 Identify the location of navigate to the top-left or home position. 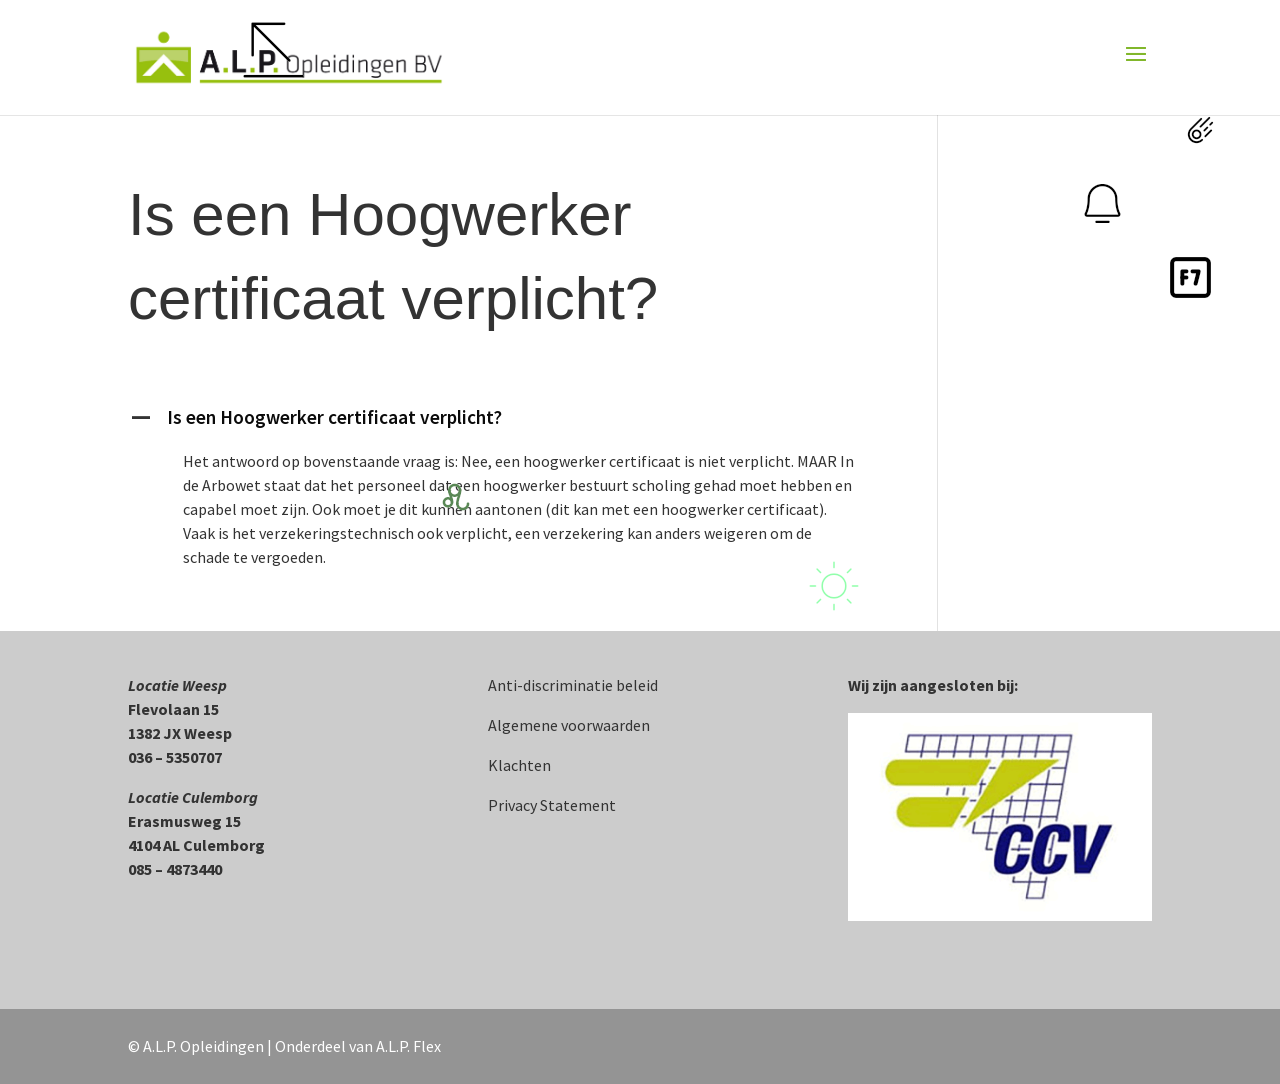
(271, 50).